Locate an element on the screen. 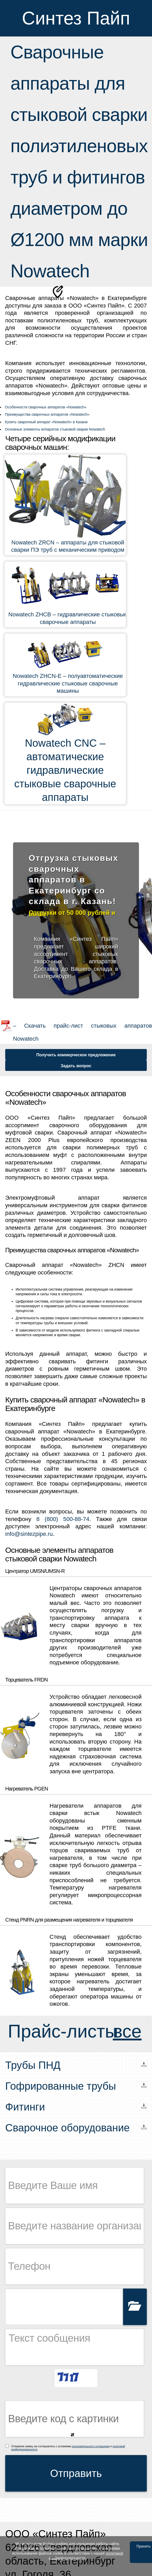 The height and width of the screenshot is (2576, 152). edit a saved location is located at coordinates (58, 292).